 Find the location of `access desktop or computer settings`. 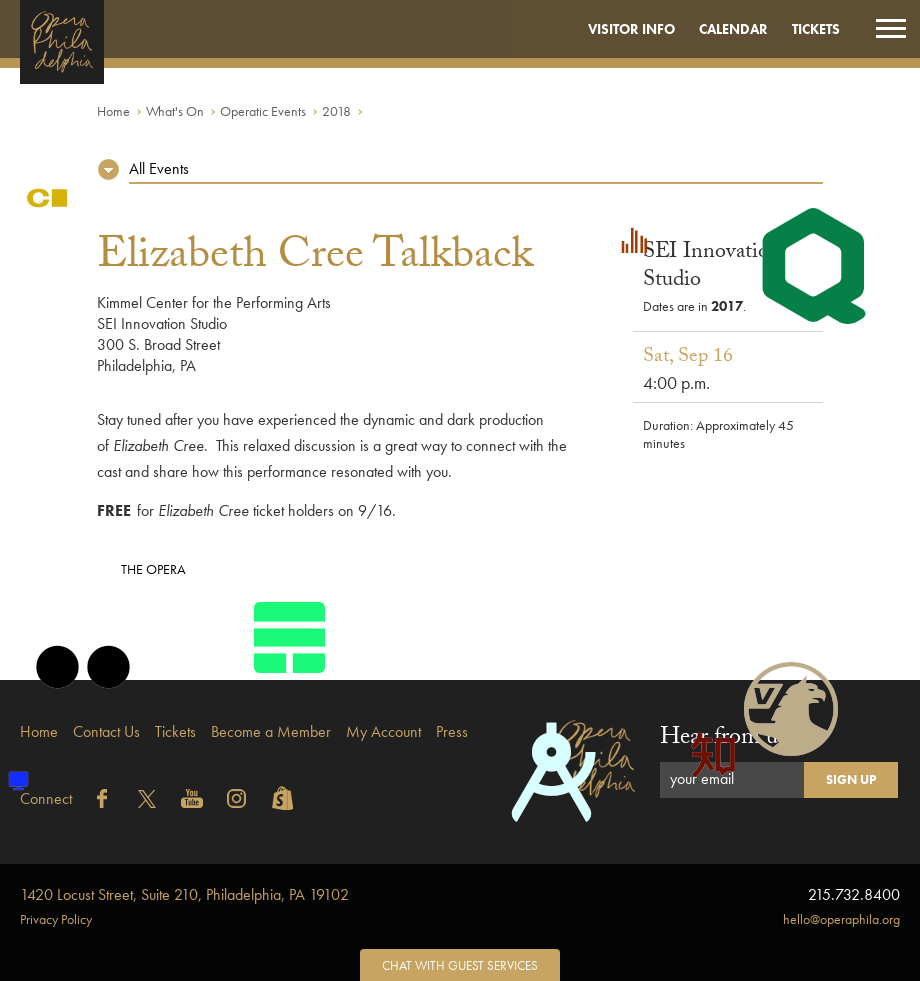

access desktop or computer settings is located at coordinates (18, 780).